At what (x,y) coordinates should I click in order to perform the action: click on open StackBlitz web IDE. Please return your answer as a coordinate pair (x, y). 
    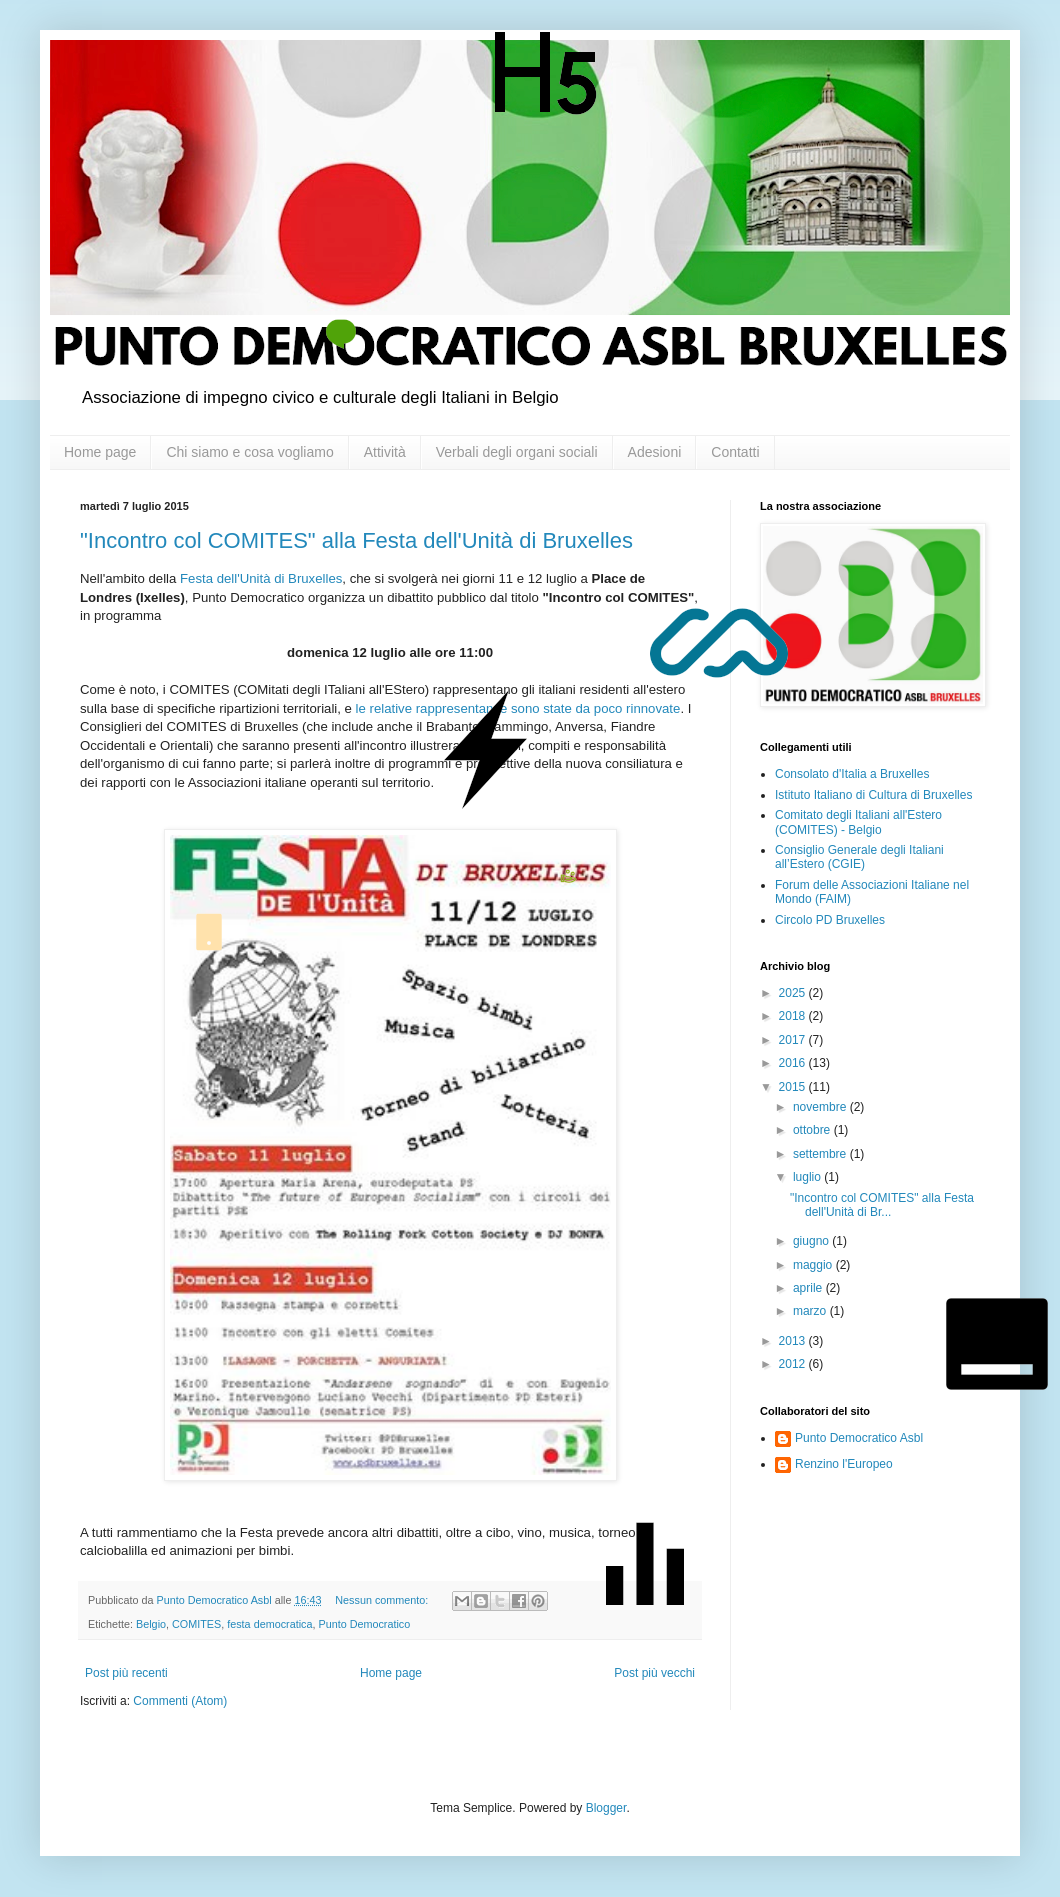
    Looking at the image, I should click on (485, 749).